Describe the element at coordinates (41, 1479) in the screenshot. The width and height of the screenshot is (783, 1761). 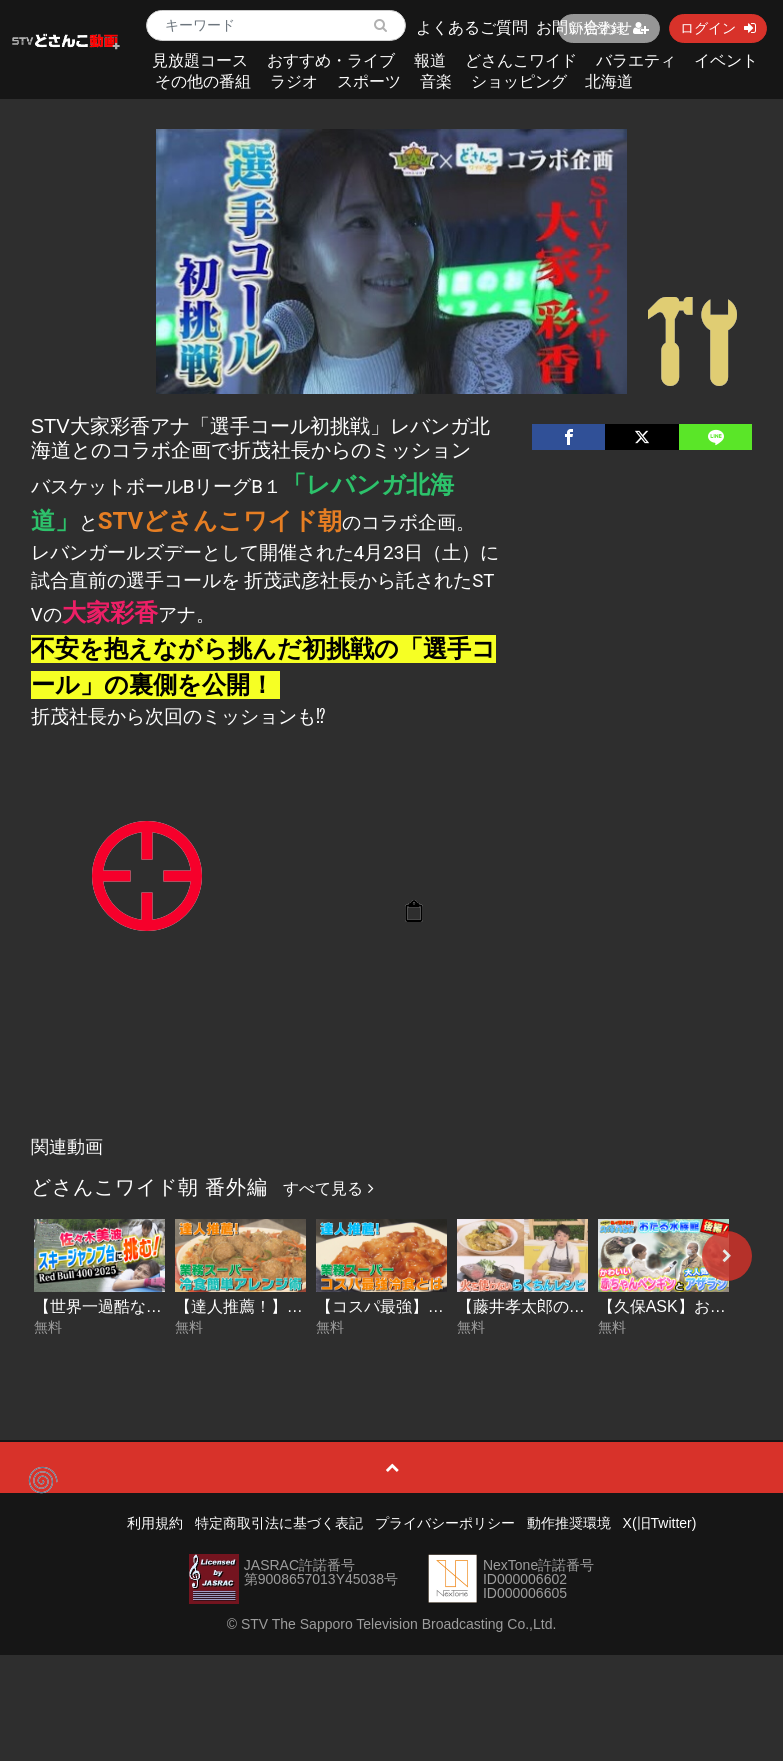
I see `indicates loading or processing in progress` at that location.